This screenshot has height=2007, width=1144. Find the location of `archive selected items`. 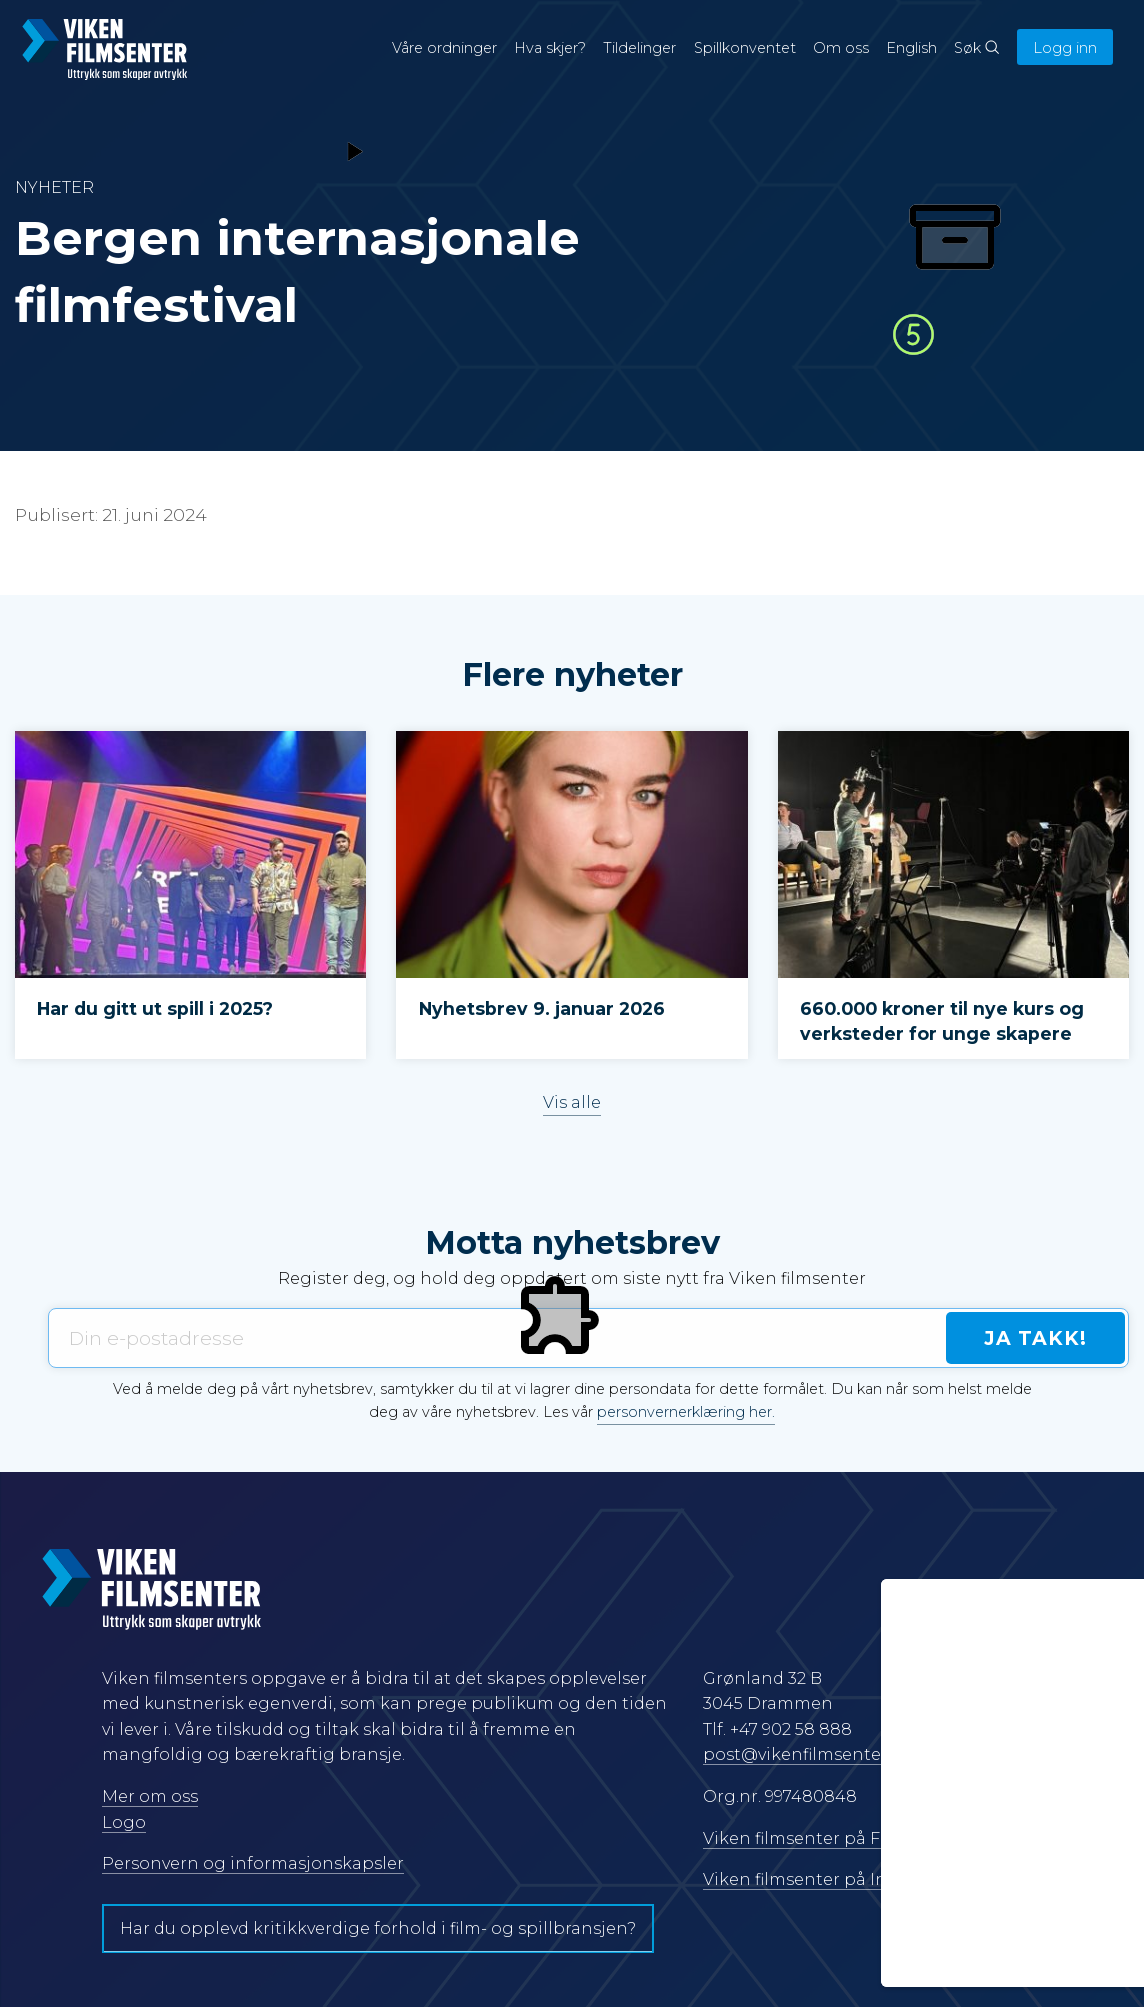

archive selected items is located at coordinates (955, 237).